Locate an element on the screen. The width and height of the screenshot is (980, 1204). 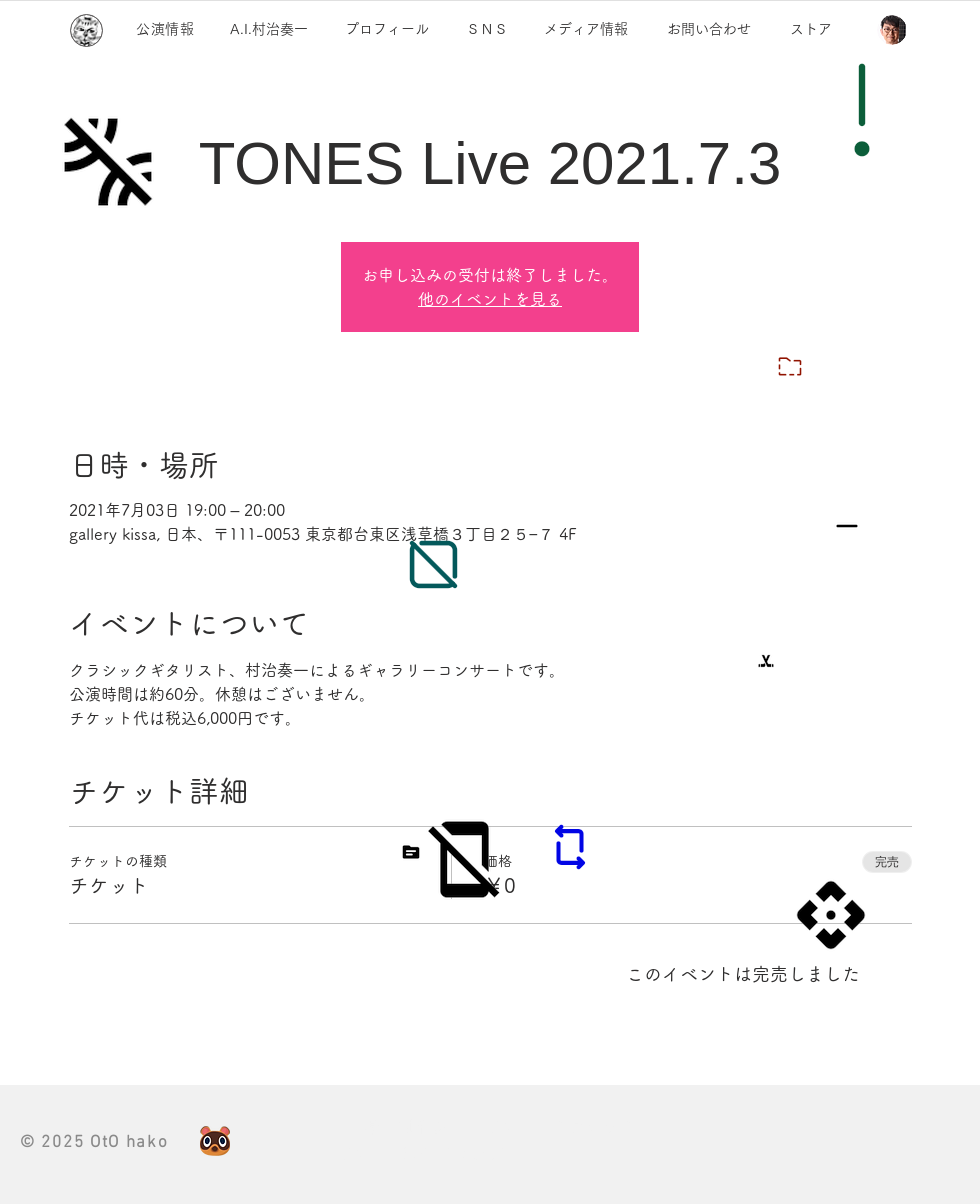
disable light leak effects on photos is located at coordinates (108, 162).